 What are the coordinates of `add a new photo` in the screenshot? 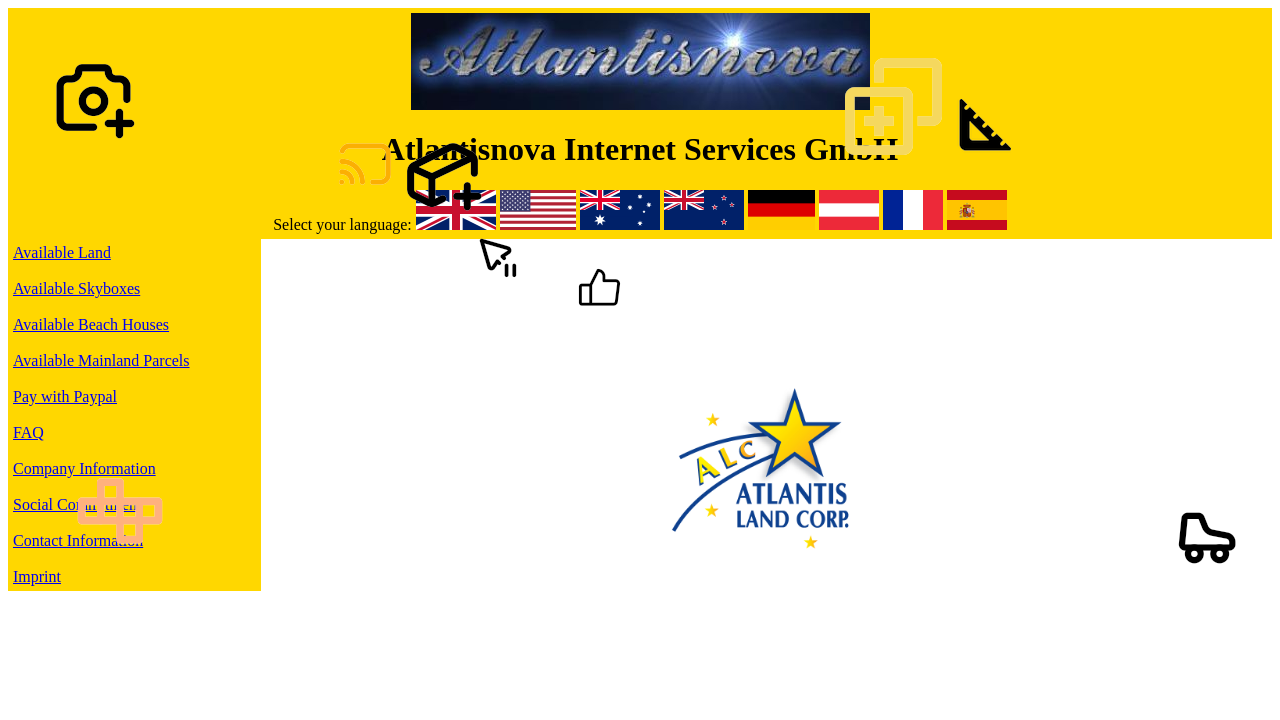 It's located at (93, 97).